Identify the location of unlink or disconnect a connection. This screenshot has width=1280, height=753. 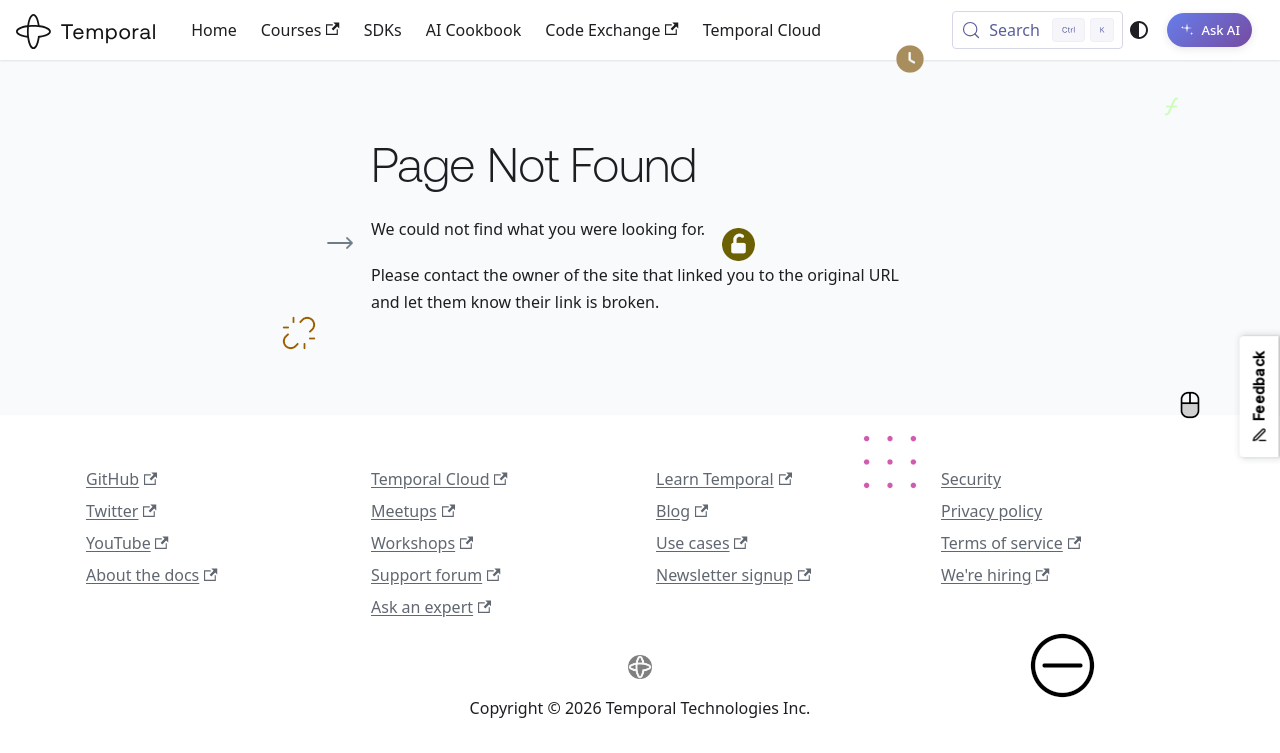
(299, 333).